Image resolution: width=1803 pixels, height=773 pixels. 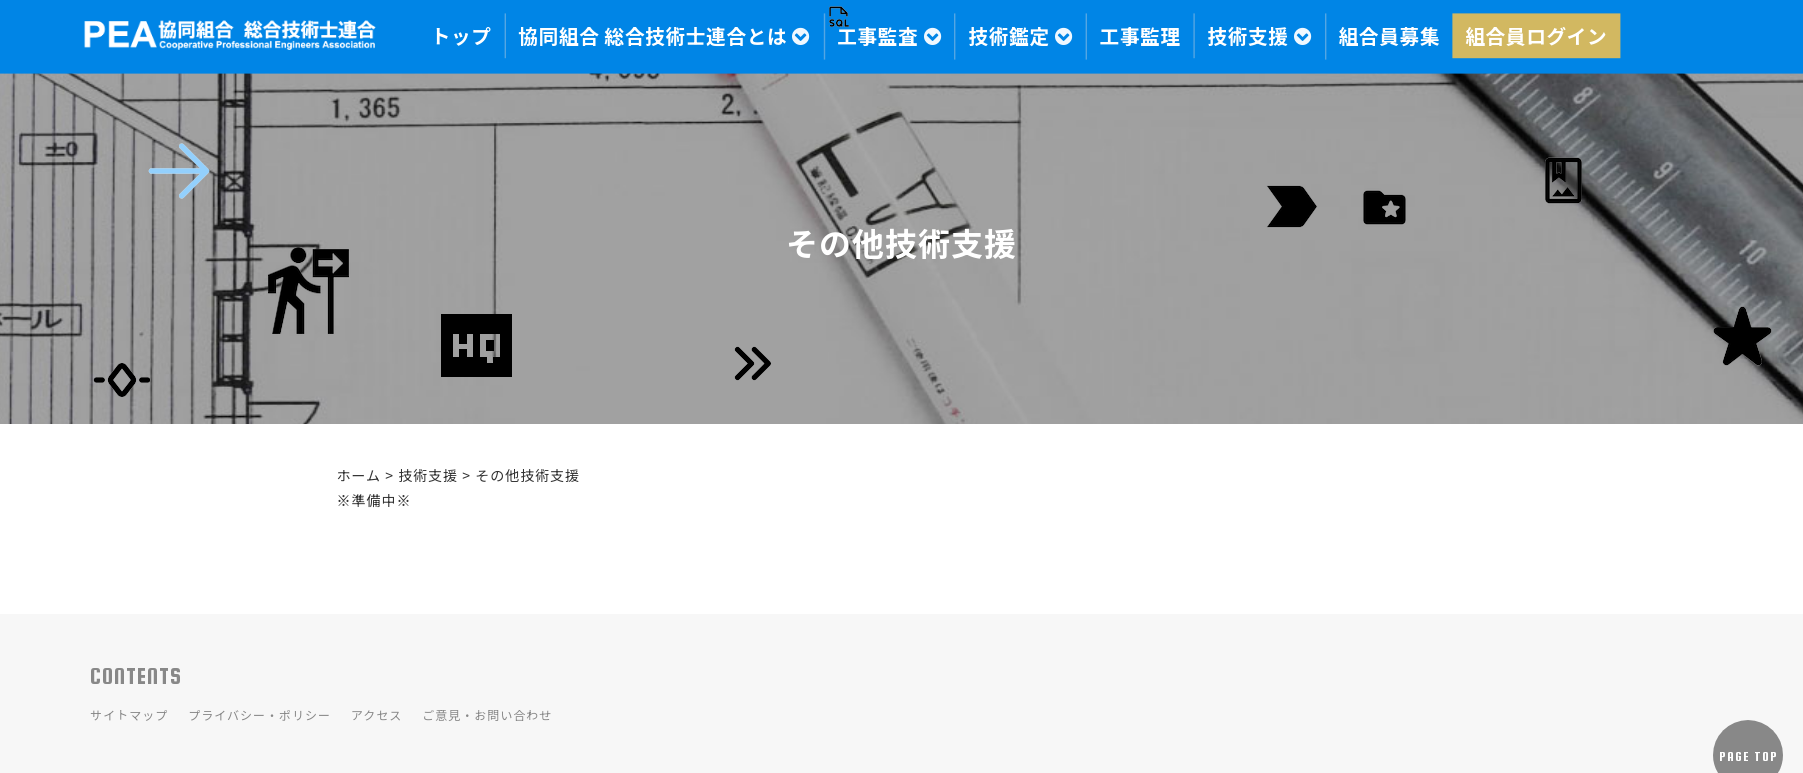 I want to click on rate or favorite an item, so click(x=1742, y=334).